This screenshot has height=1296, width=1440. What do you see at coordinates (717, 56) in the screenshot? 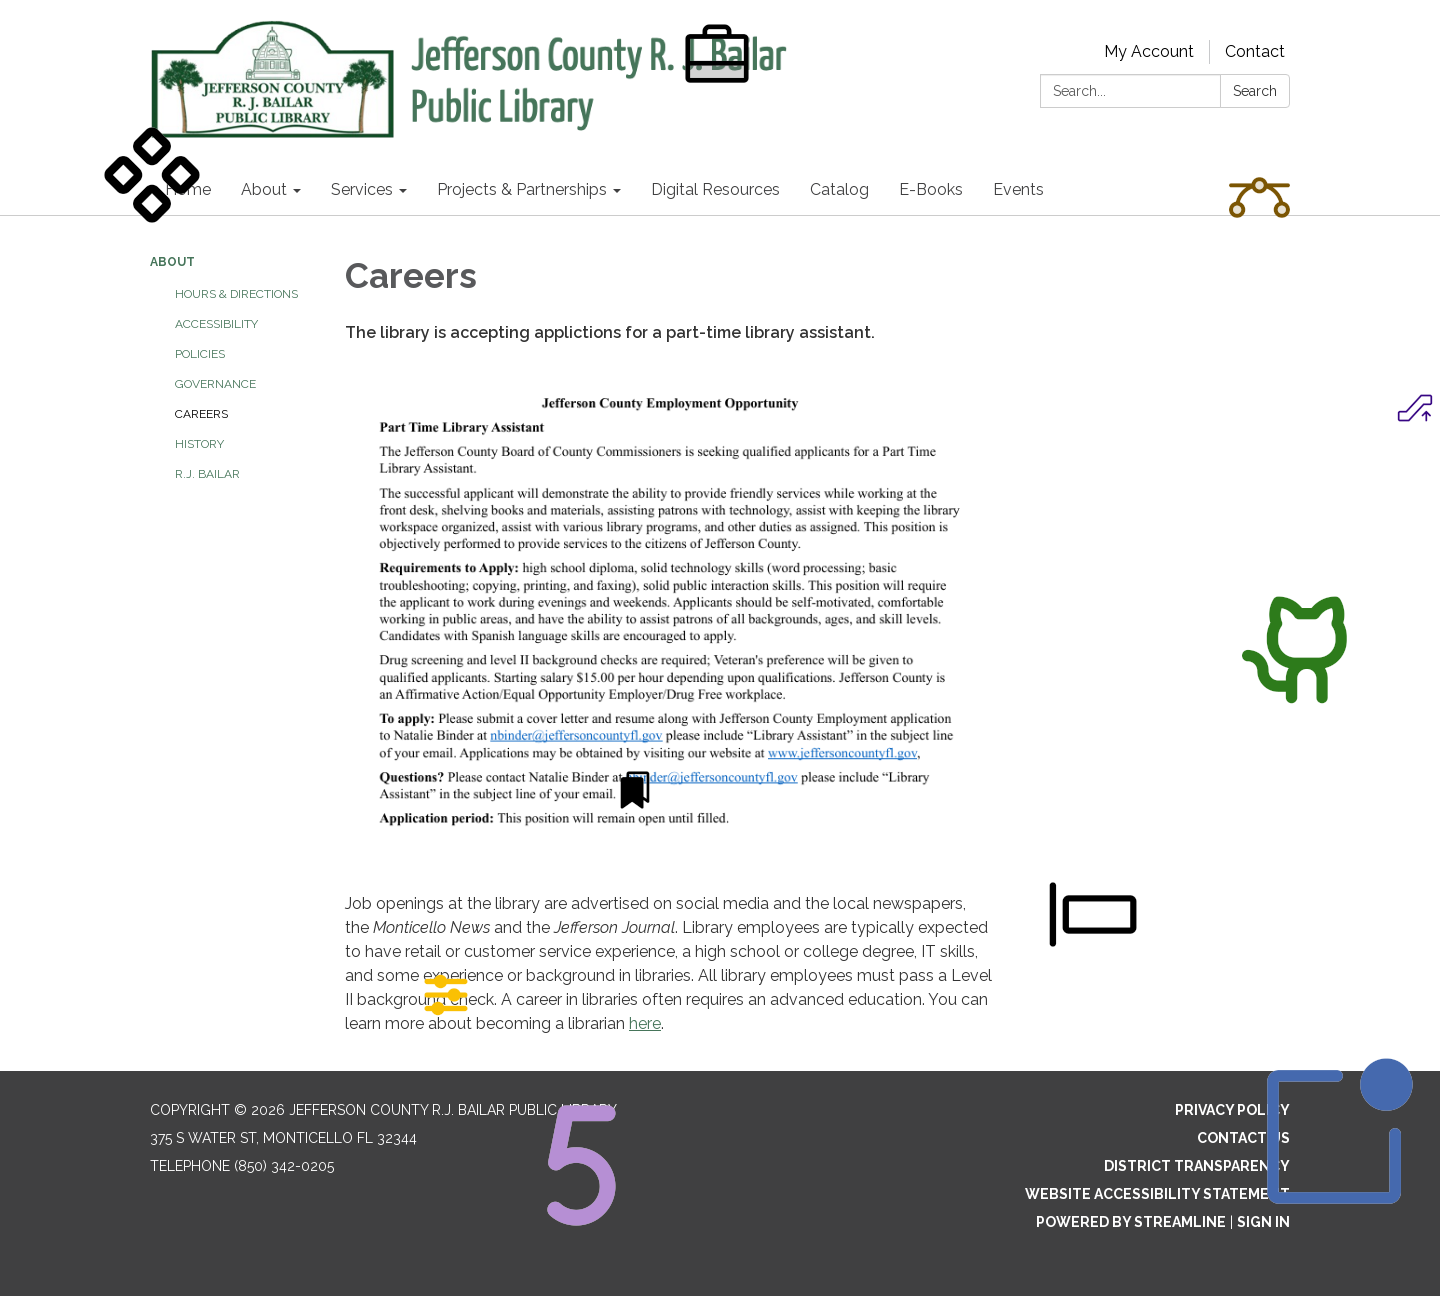
I see `access travel or trip planning features` at bounding box center [717, 56].